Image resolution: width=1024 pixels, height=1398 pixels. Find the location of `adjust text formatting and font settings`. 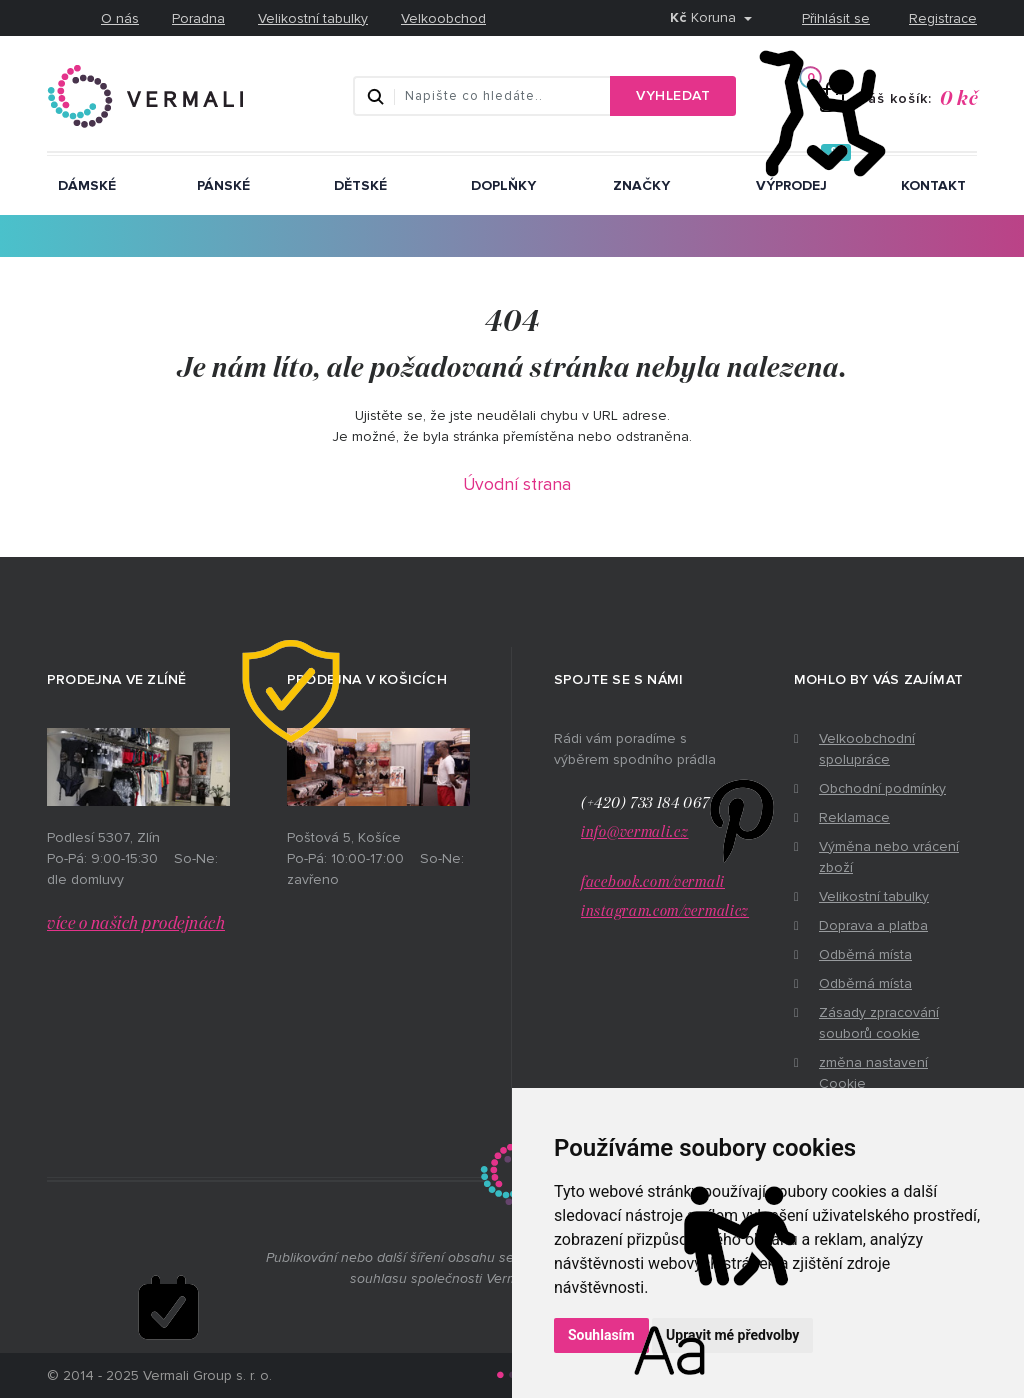

adjust text formatting and font settings is located at coordinates (669, 1350).